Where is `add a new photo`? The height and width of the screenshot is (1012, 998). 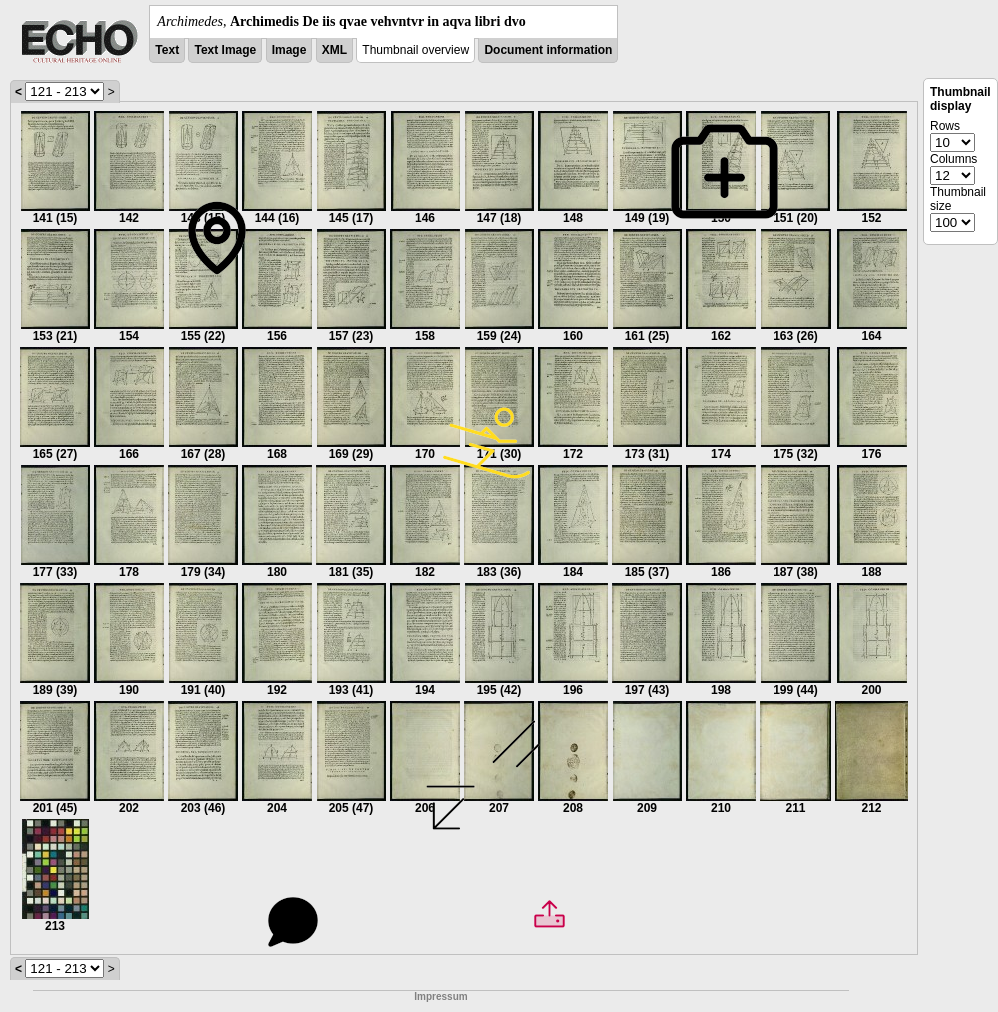 add a new photo is located at coordinates (724, 173).